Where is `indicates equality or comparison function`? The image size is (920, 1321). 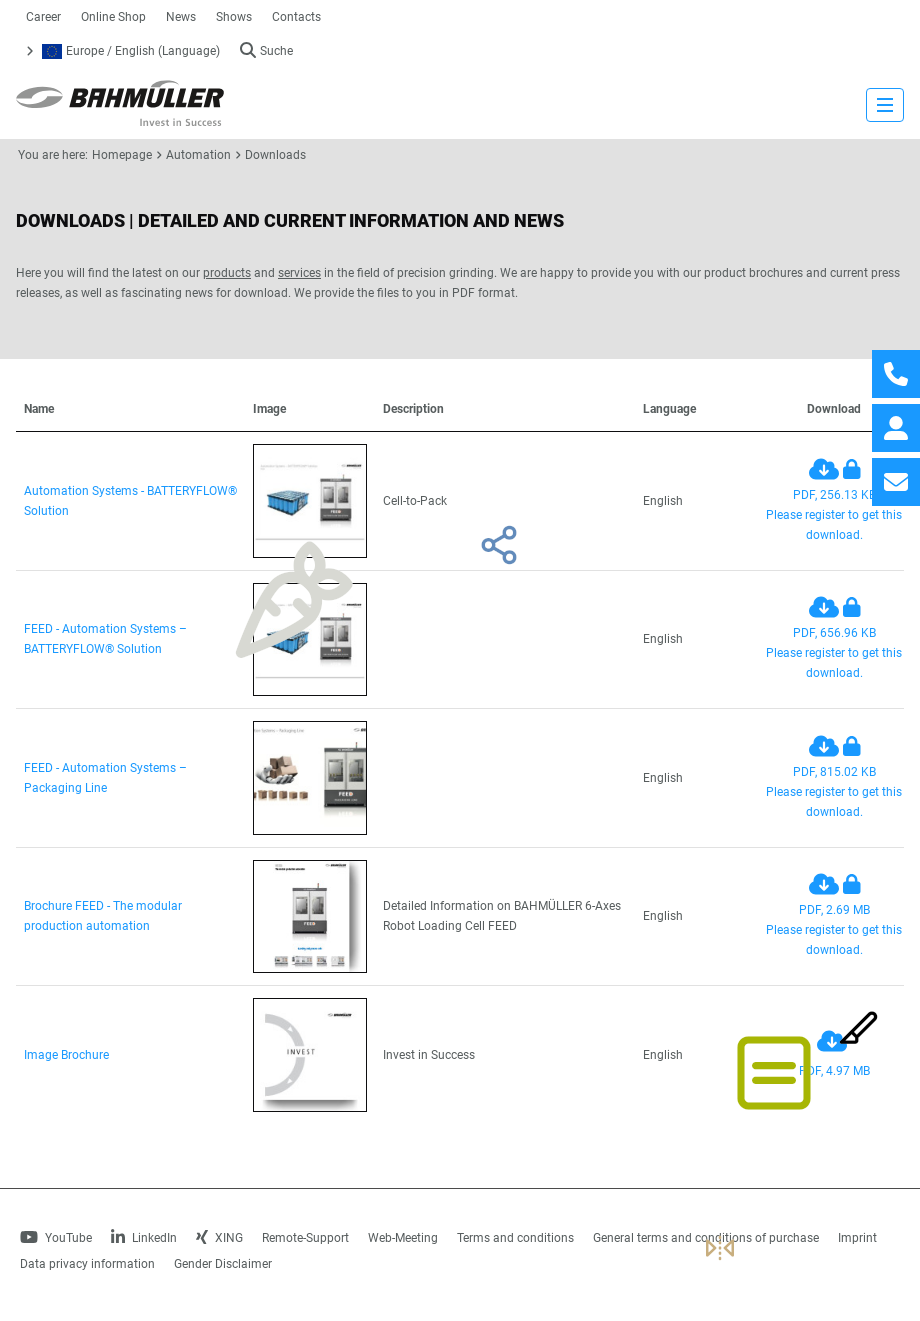 indicates equality or comparison function is located at coordinates (774, 1073).